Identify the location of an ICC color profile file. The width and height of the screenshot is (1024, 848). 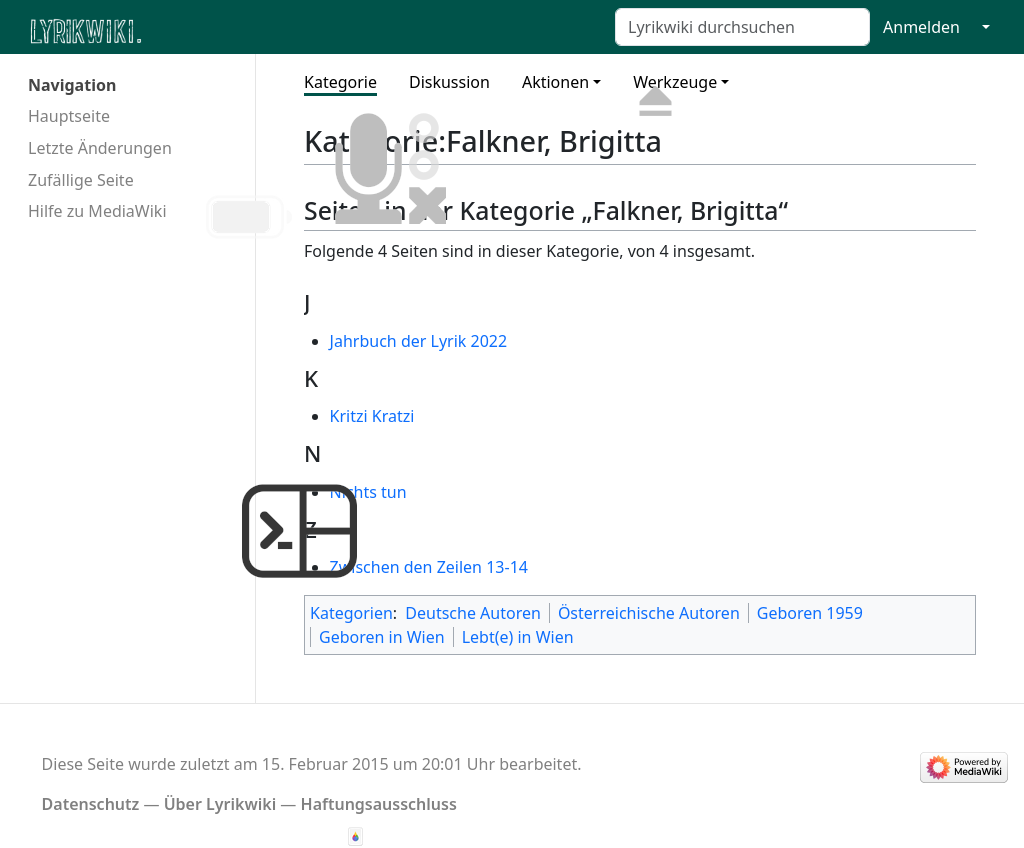
(355, 836).